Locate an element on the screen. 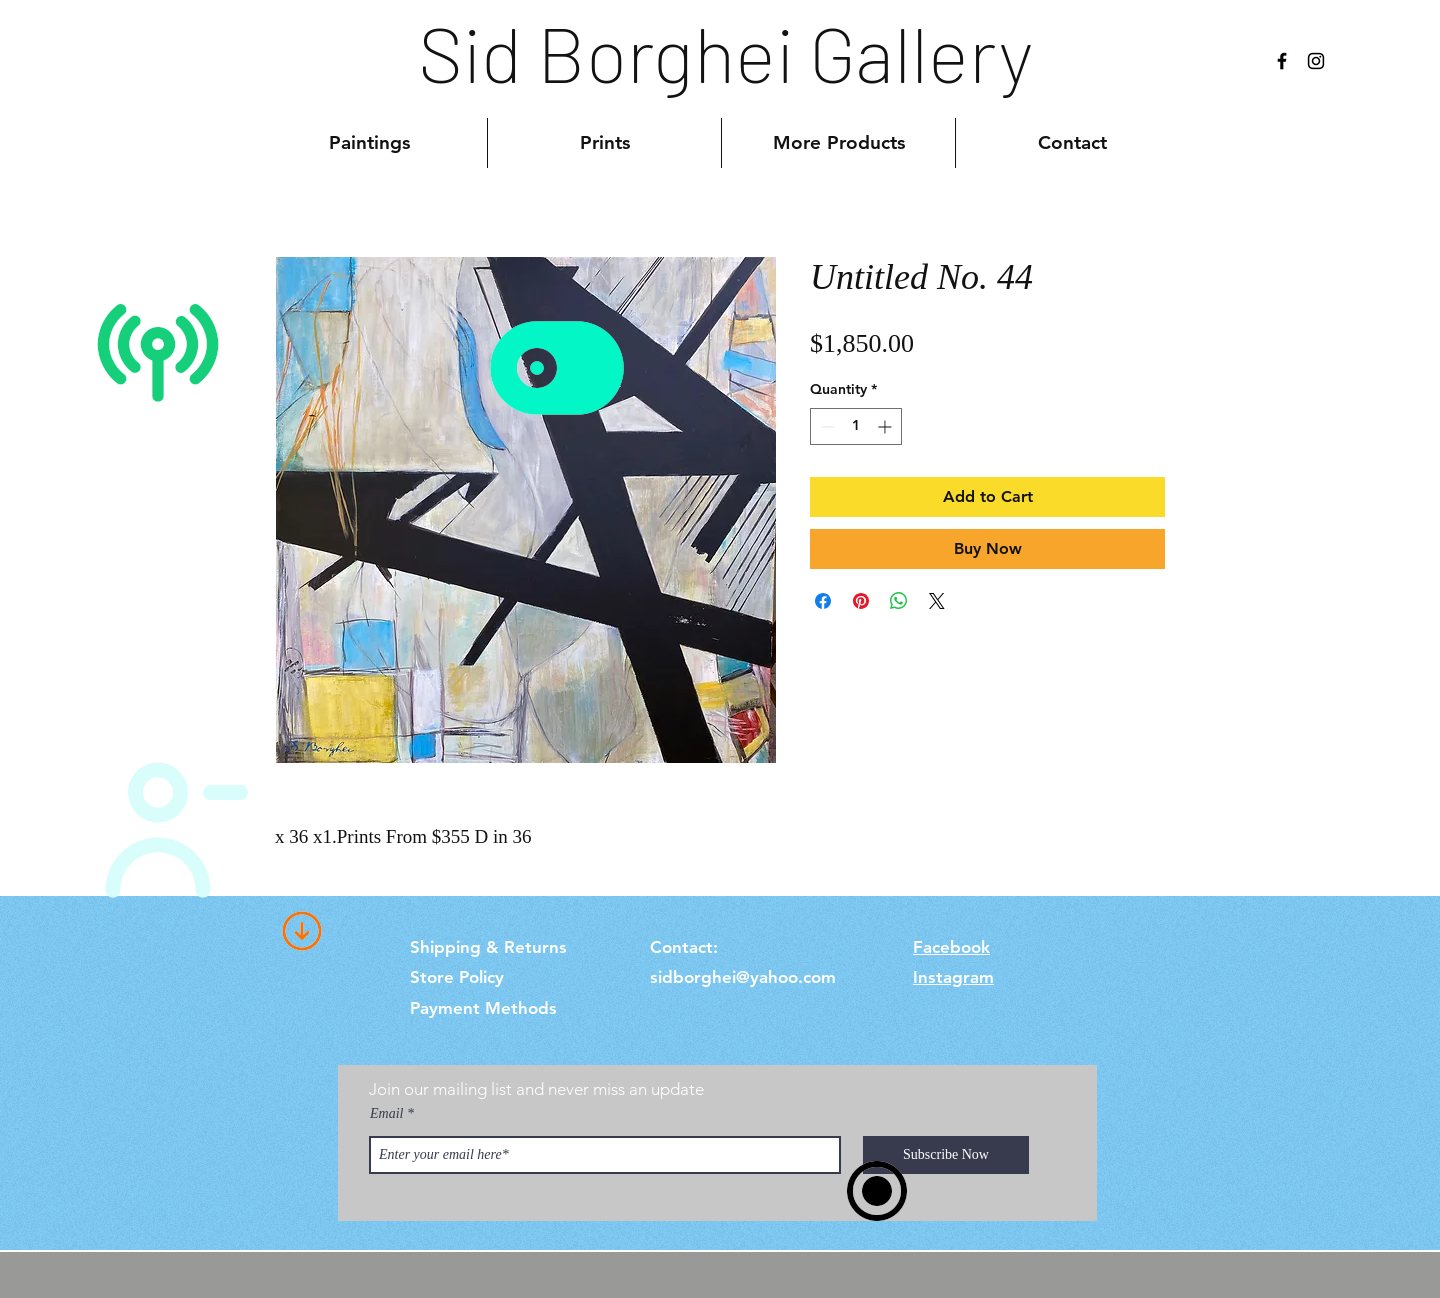  selected radio button option is located at coordinates (877, 1191).